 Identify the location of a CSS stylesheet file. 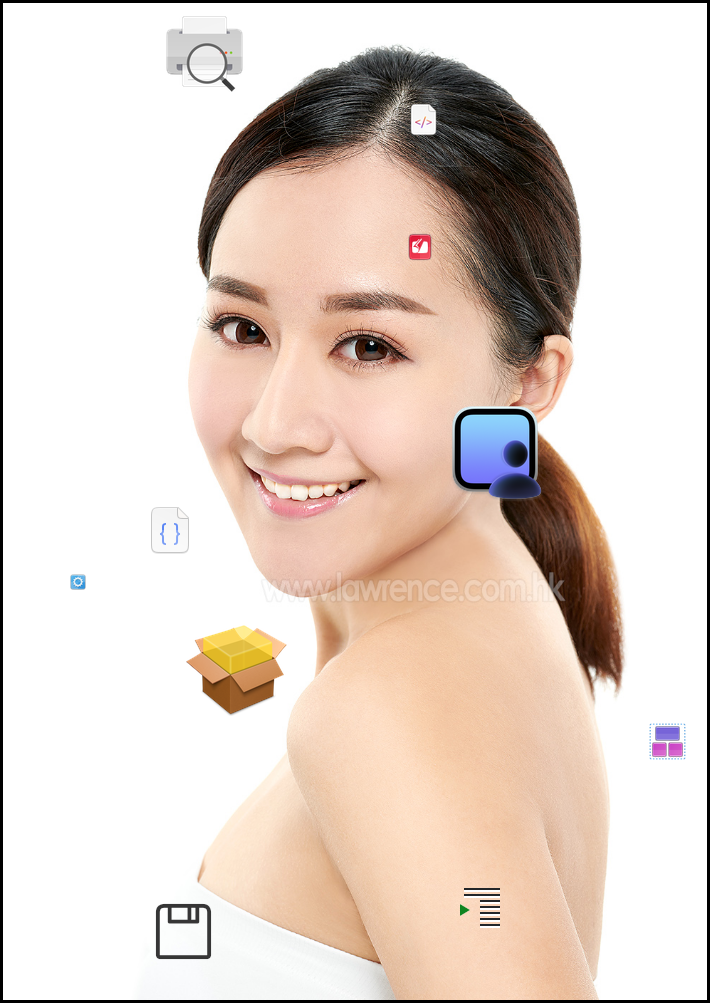
(170, 530).